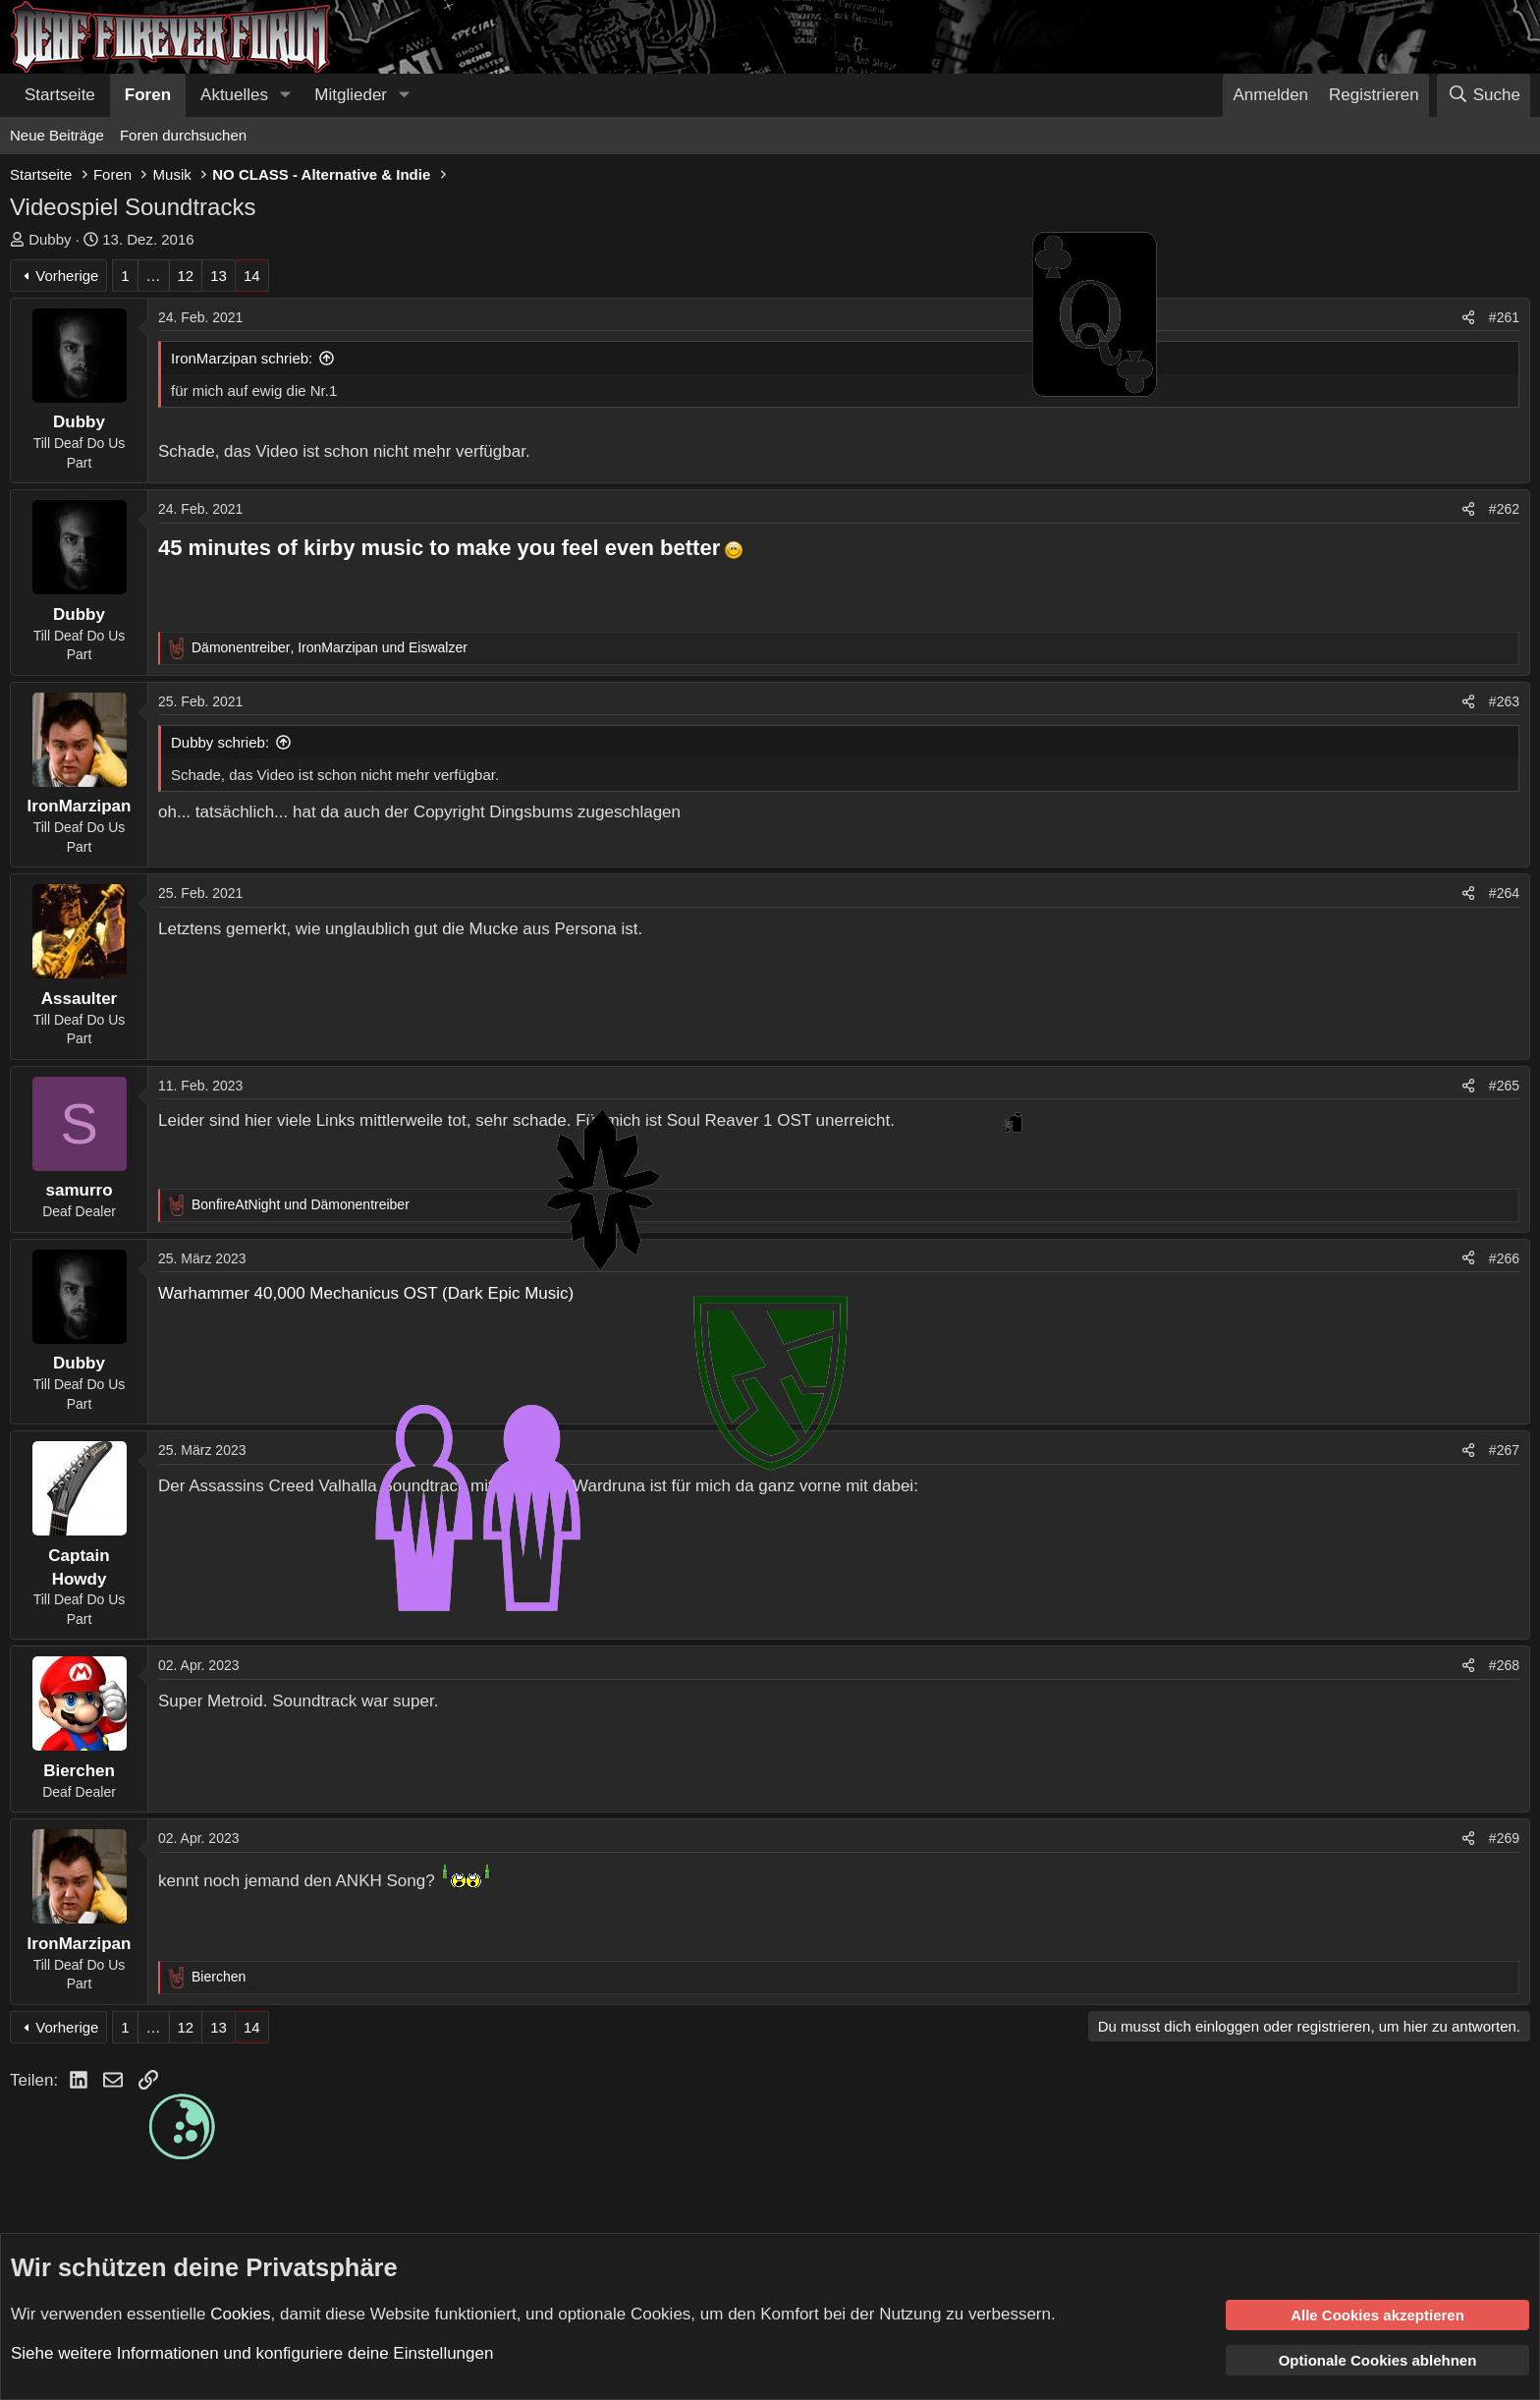  I want to click on queen of clubs playing card, so click(1094, 314).